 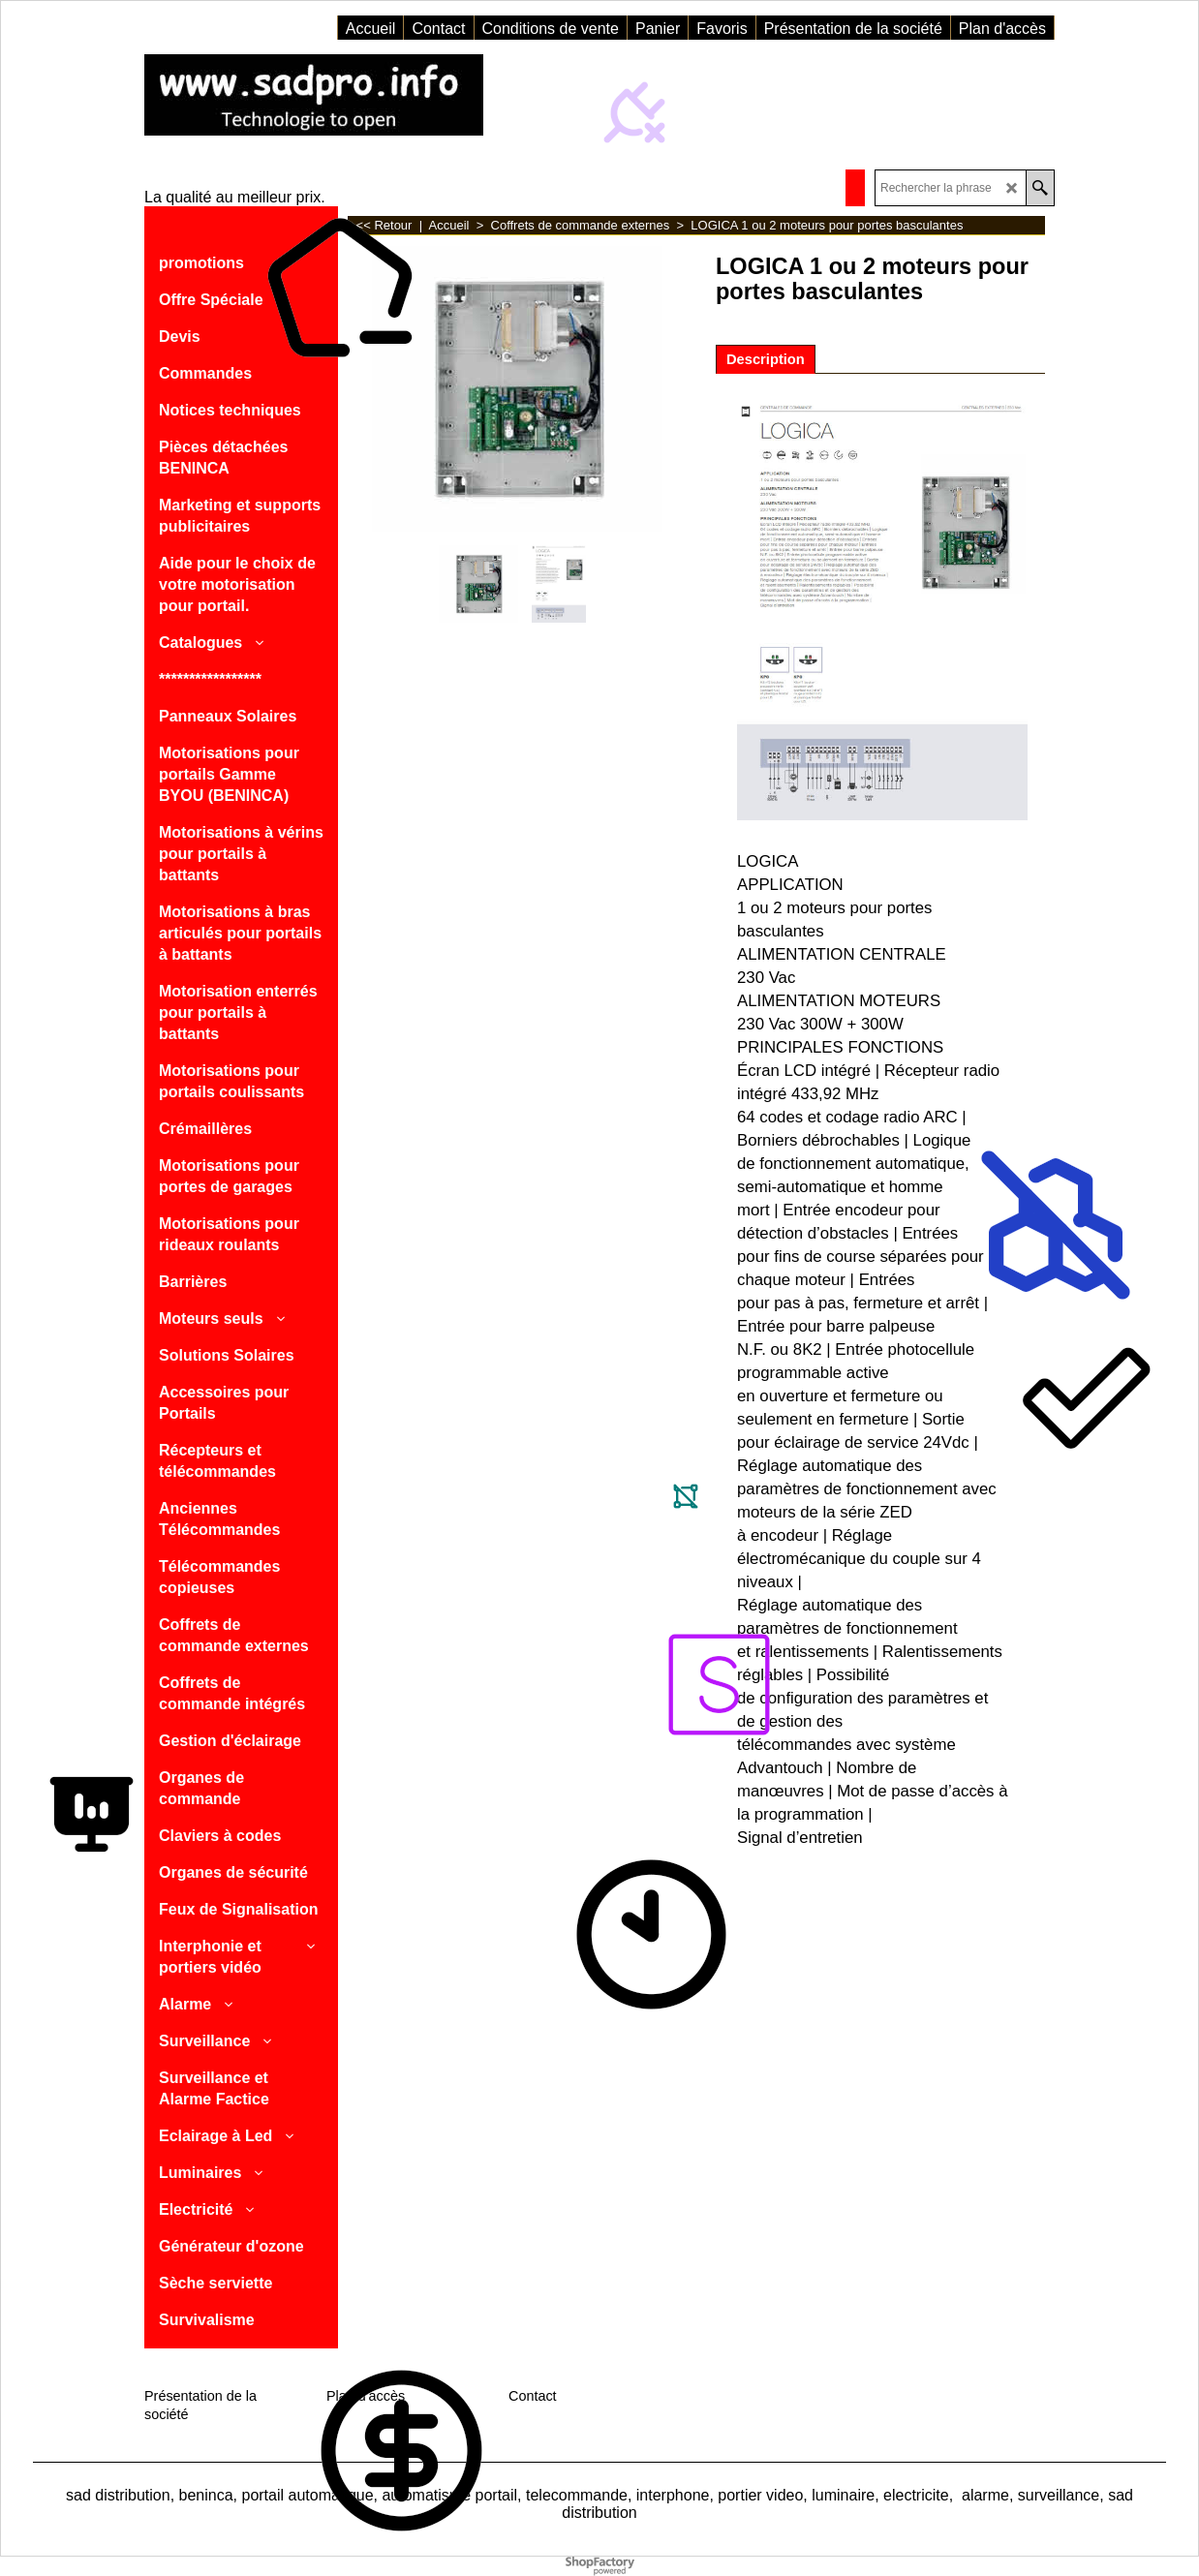 I want to click on remove a selected shape, so click(x=340, y=291).